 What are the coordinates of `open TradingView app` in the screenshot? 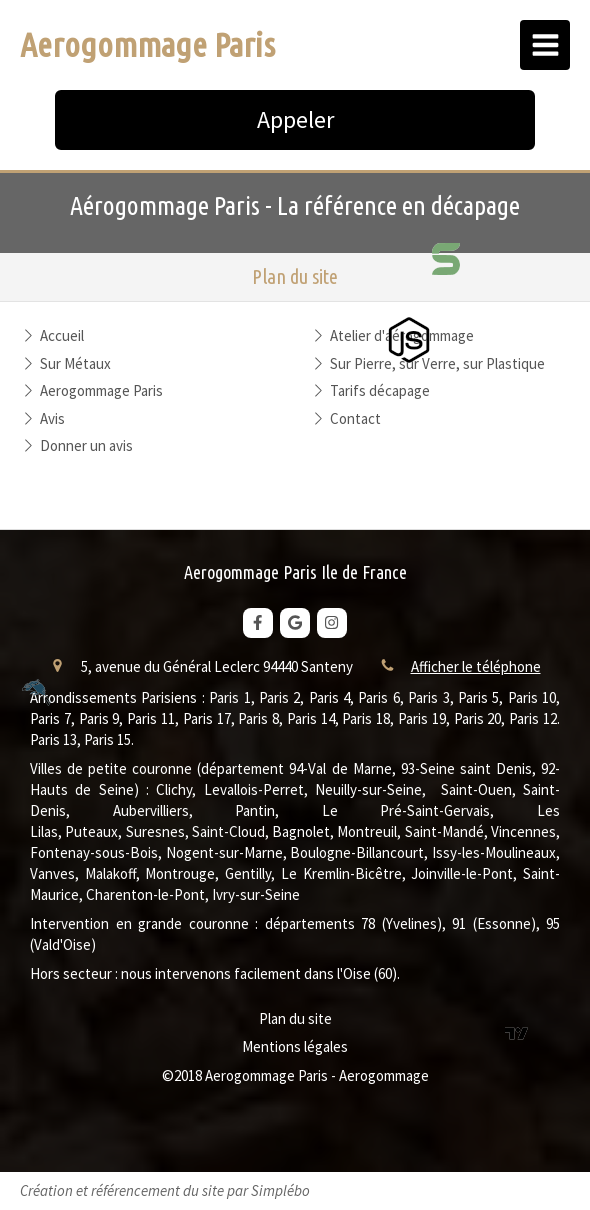 It's located at (516, 1033).